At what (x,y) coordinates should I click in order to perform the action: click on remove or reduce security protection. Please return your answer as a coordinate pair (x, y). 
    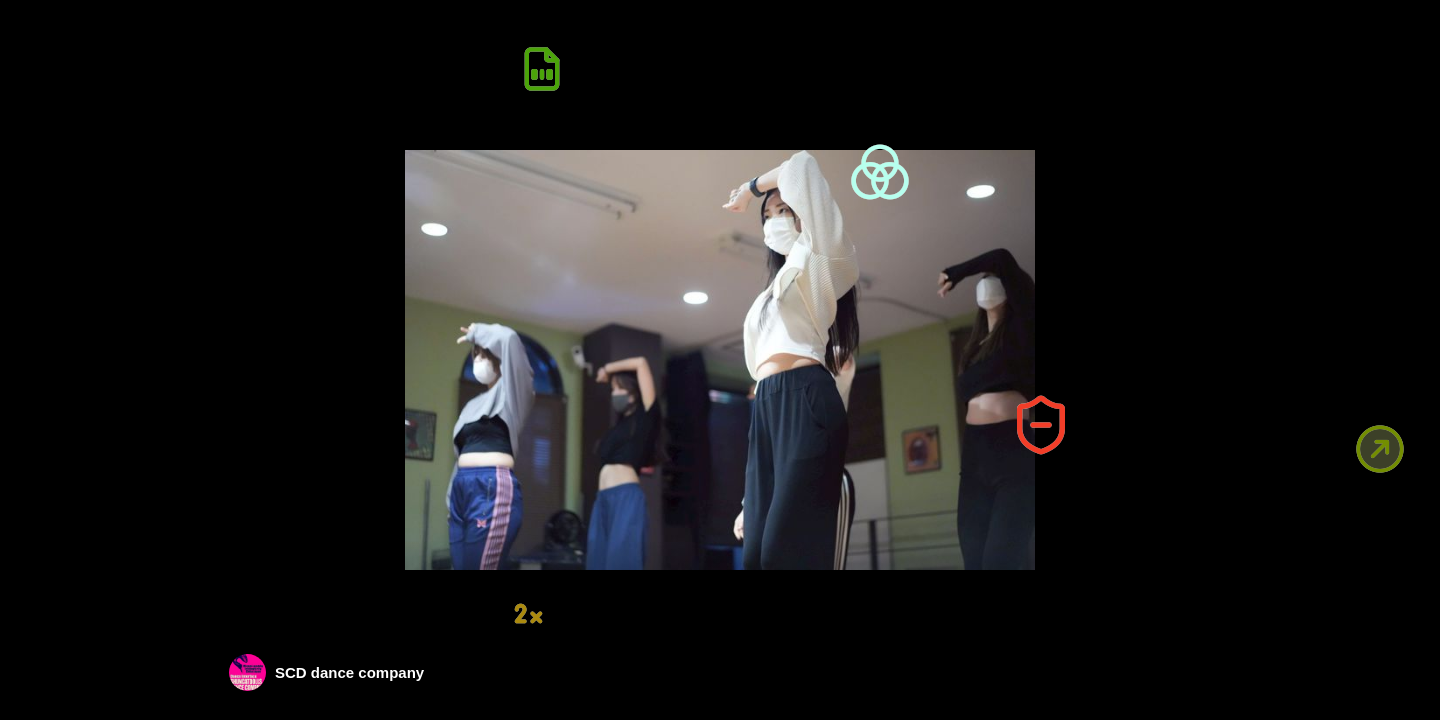
    Looking at the image, I should click on (1041, 425).